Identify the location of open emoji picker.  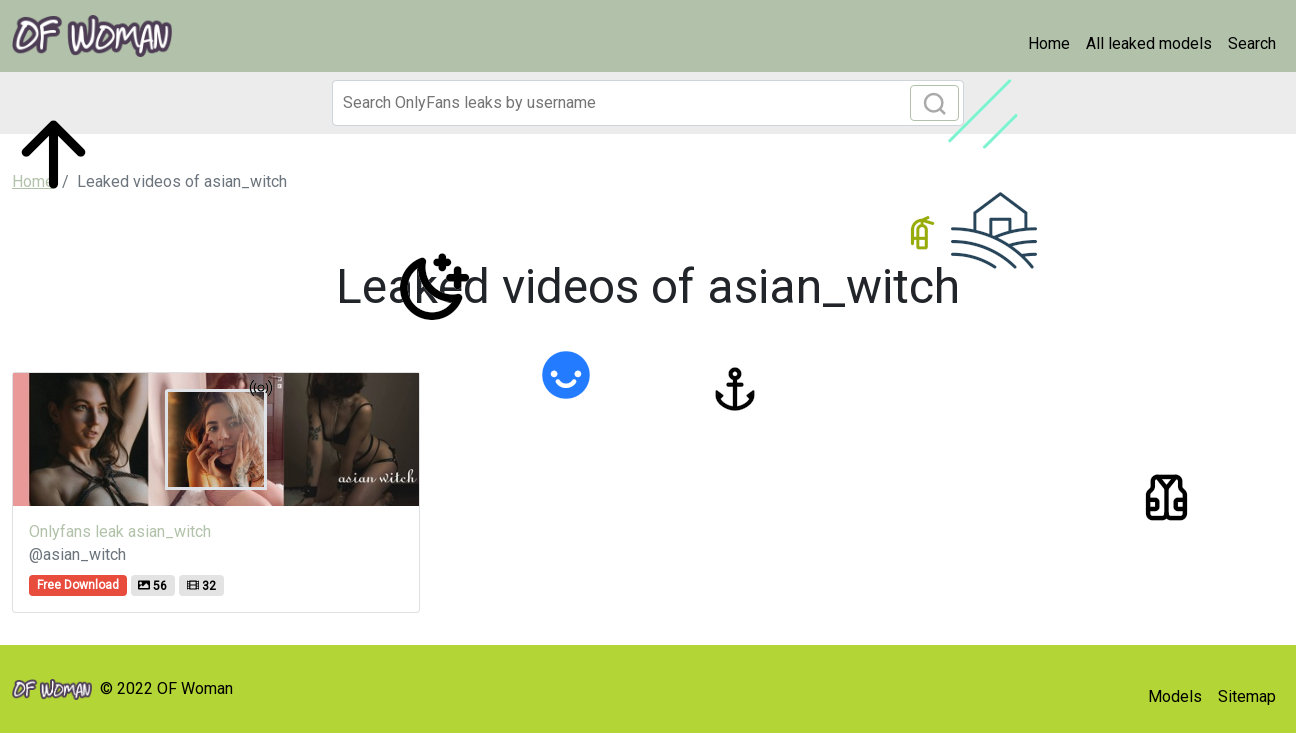
(566, 375).